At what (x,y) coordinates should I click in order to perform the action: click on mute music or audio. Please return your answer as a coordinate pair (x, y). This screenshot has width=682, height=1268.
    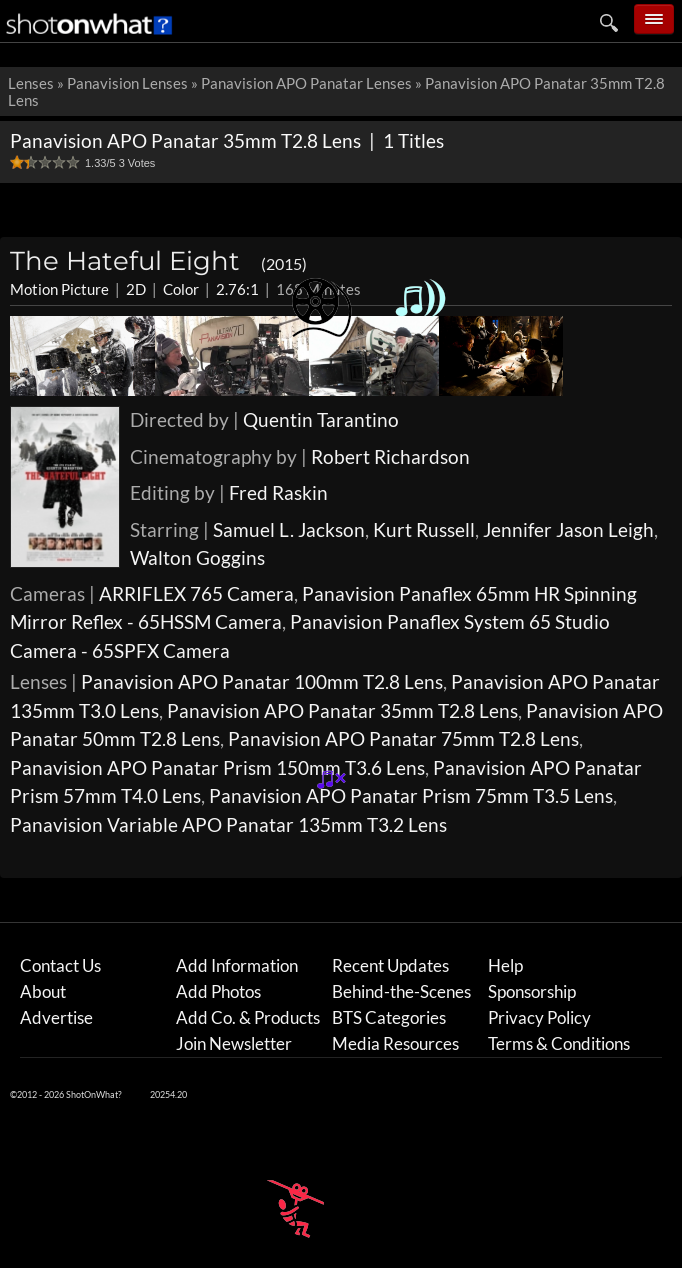
    Looking at the image, I should click on (332, 778).